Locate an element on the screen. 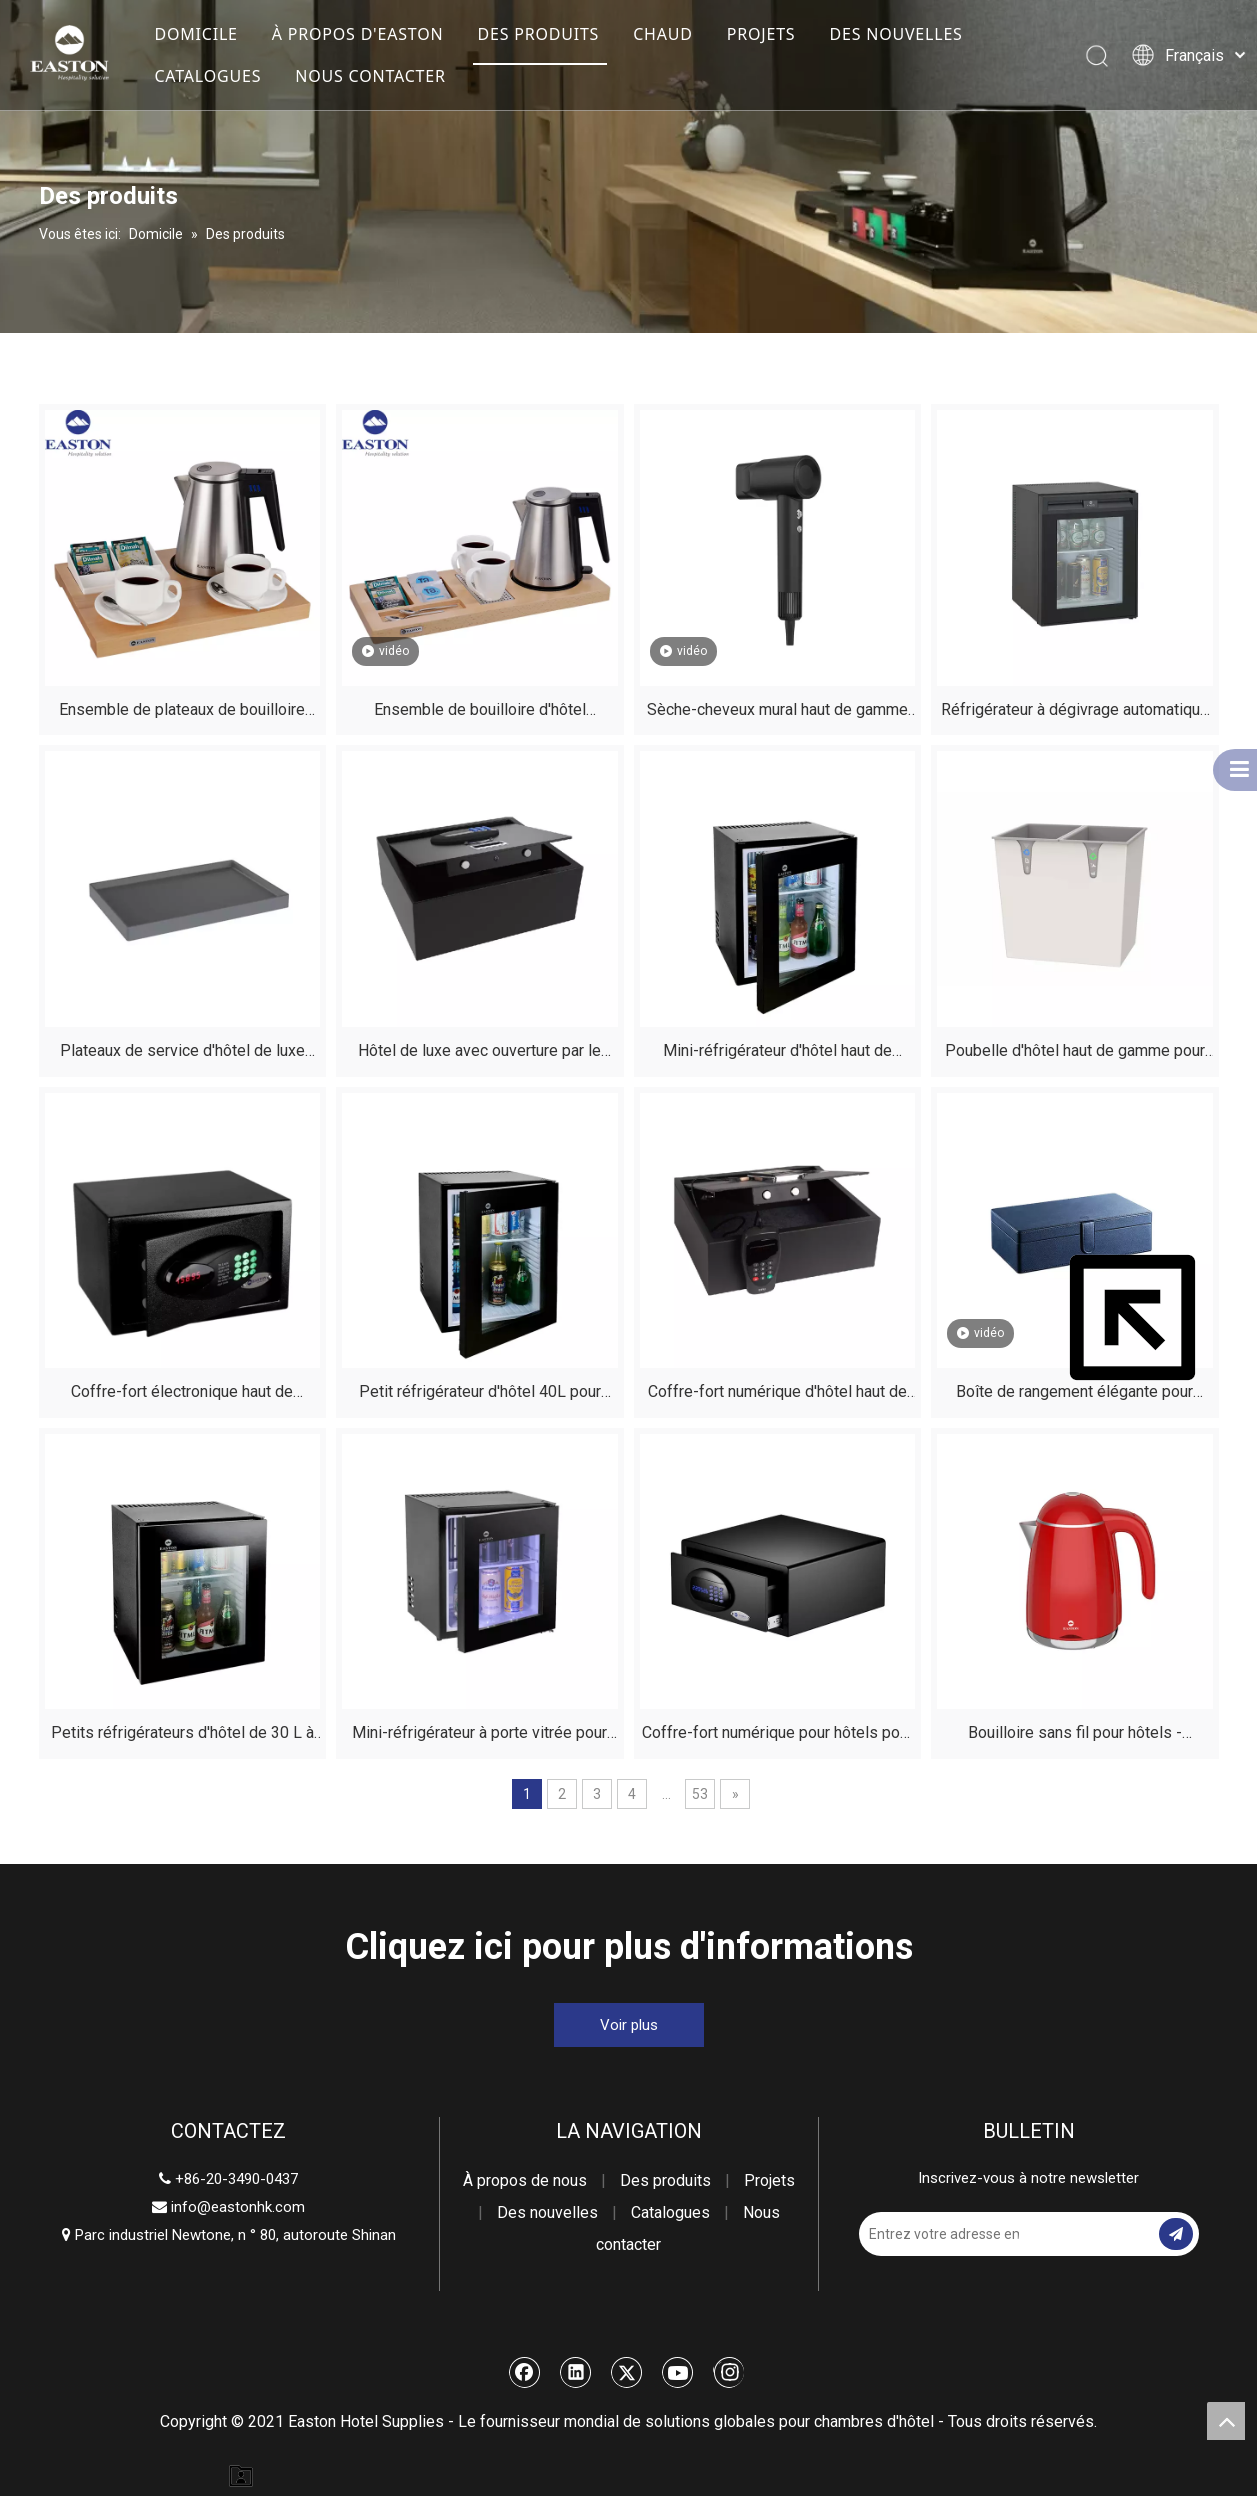 The width and height of the screenshot is (1257, 2496). navigate back and up one level is located at coordinates (1132, 1317).